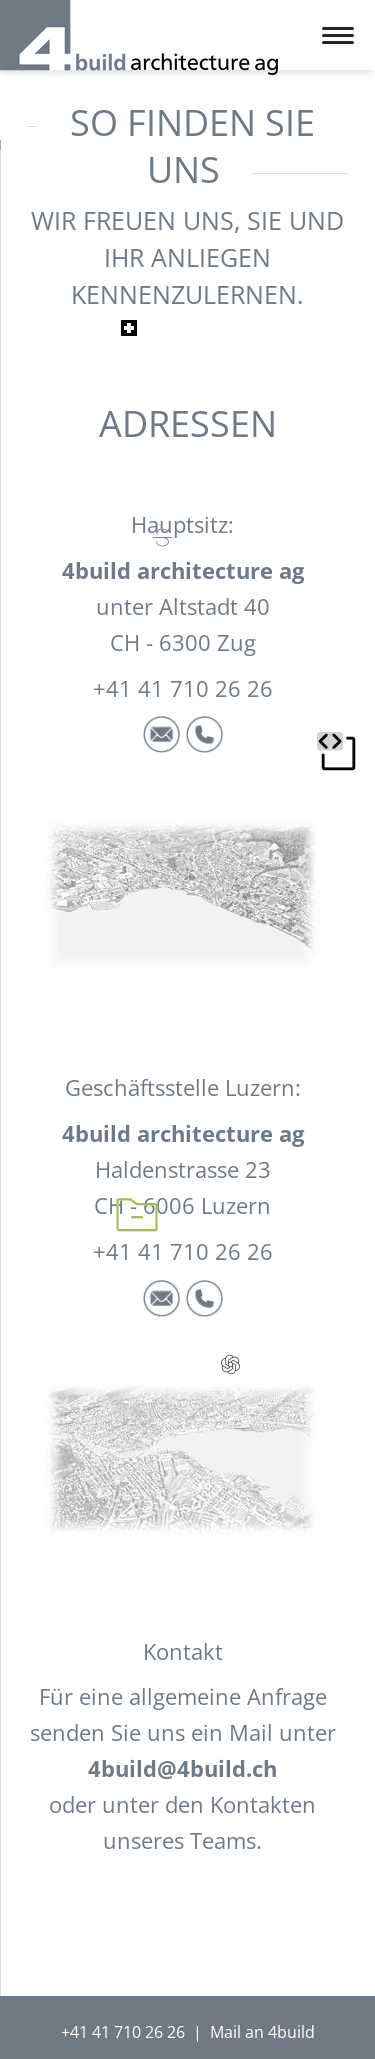 The width and height of the screenshot is (375, 2059). Describe the element at coordinates (162, 537) in the screenshot. I see `apply strikethrough formatting to selected text` at that location.